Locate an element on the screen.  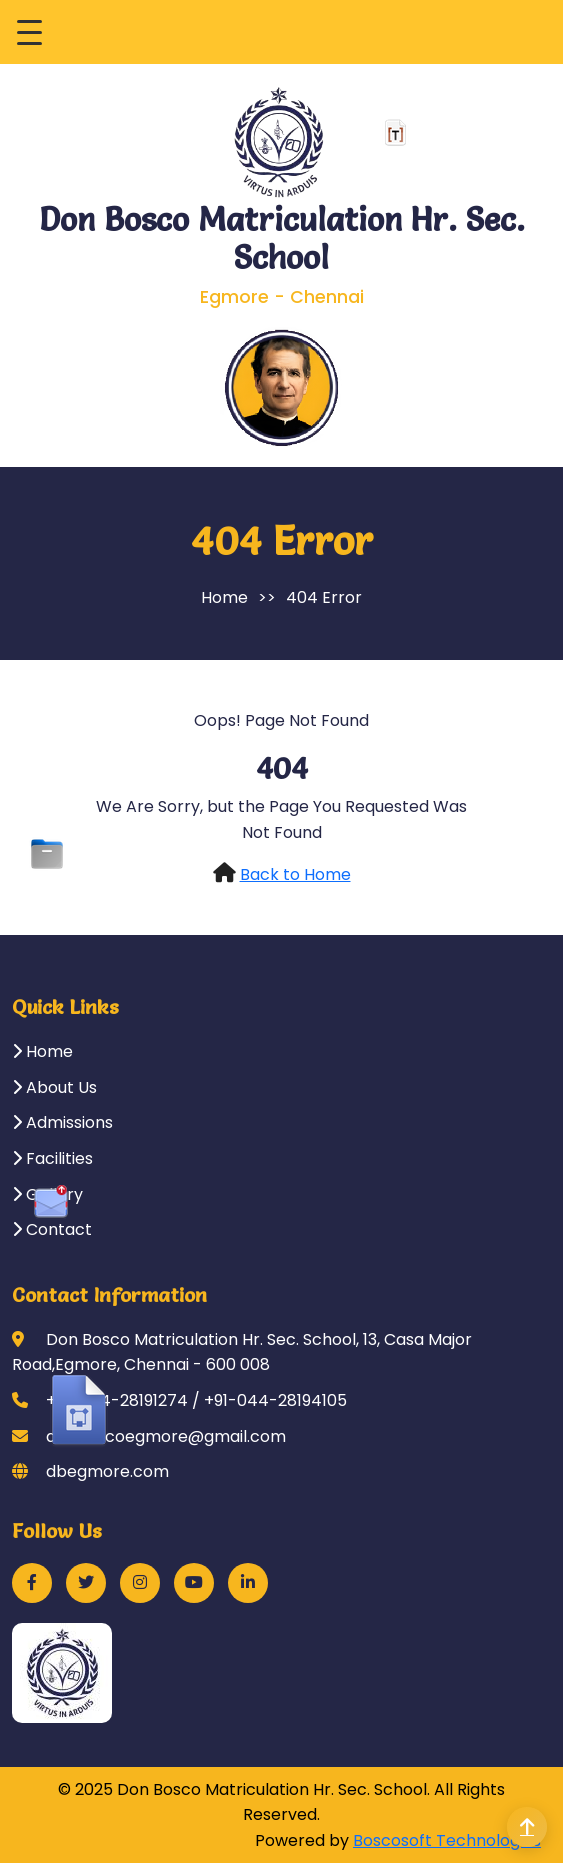
a Microsoft Visio diagram file is located at coordinates (79, 1411).